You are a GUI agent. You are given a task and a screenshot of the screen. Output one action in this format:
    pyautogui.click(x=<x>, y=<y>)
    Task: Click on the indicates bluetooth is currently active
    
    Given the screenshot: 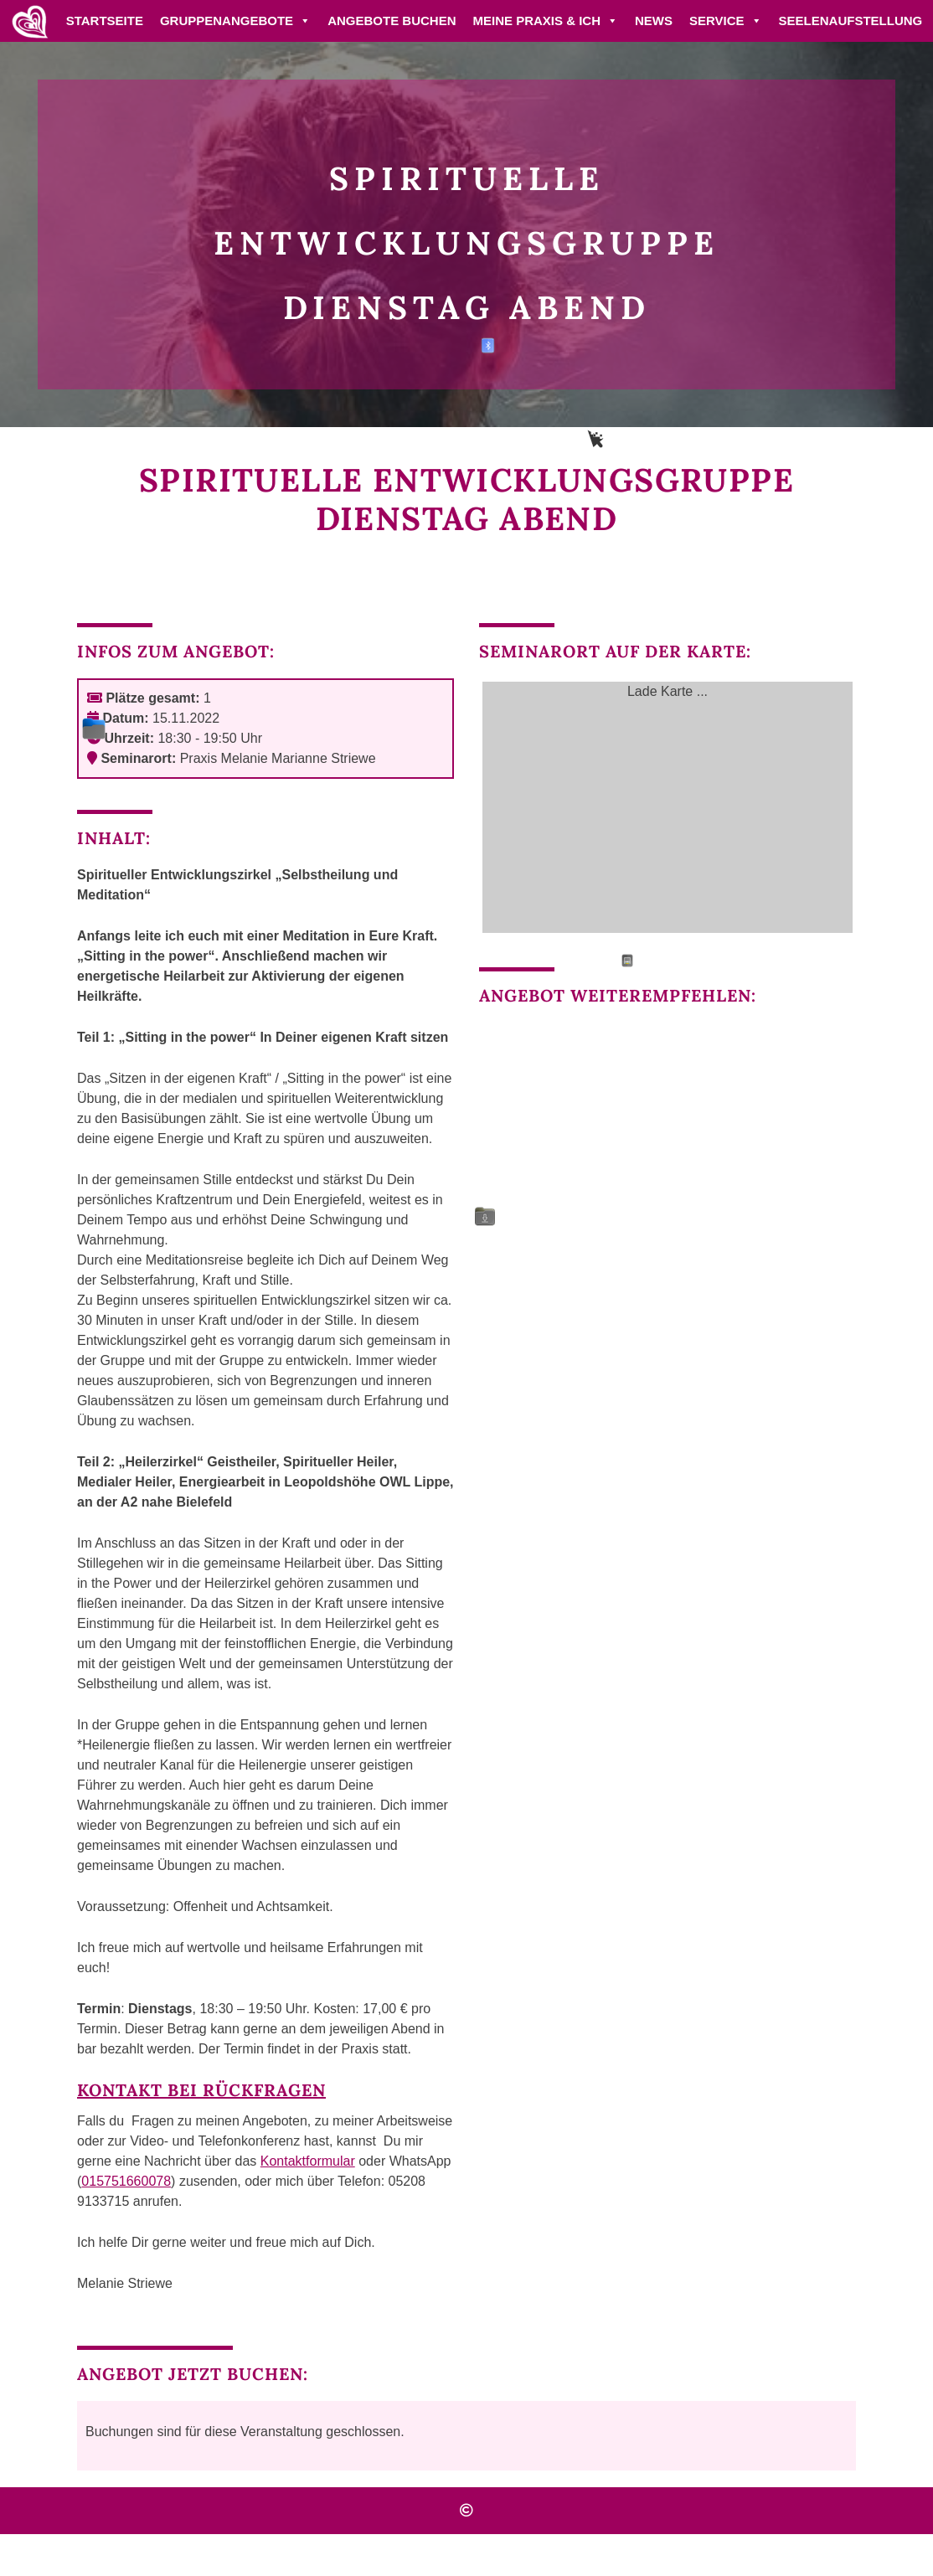 What is the action you would take?
    pyautogui.click(x=487, y=345)
    